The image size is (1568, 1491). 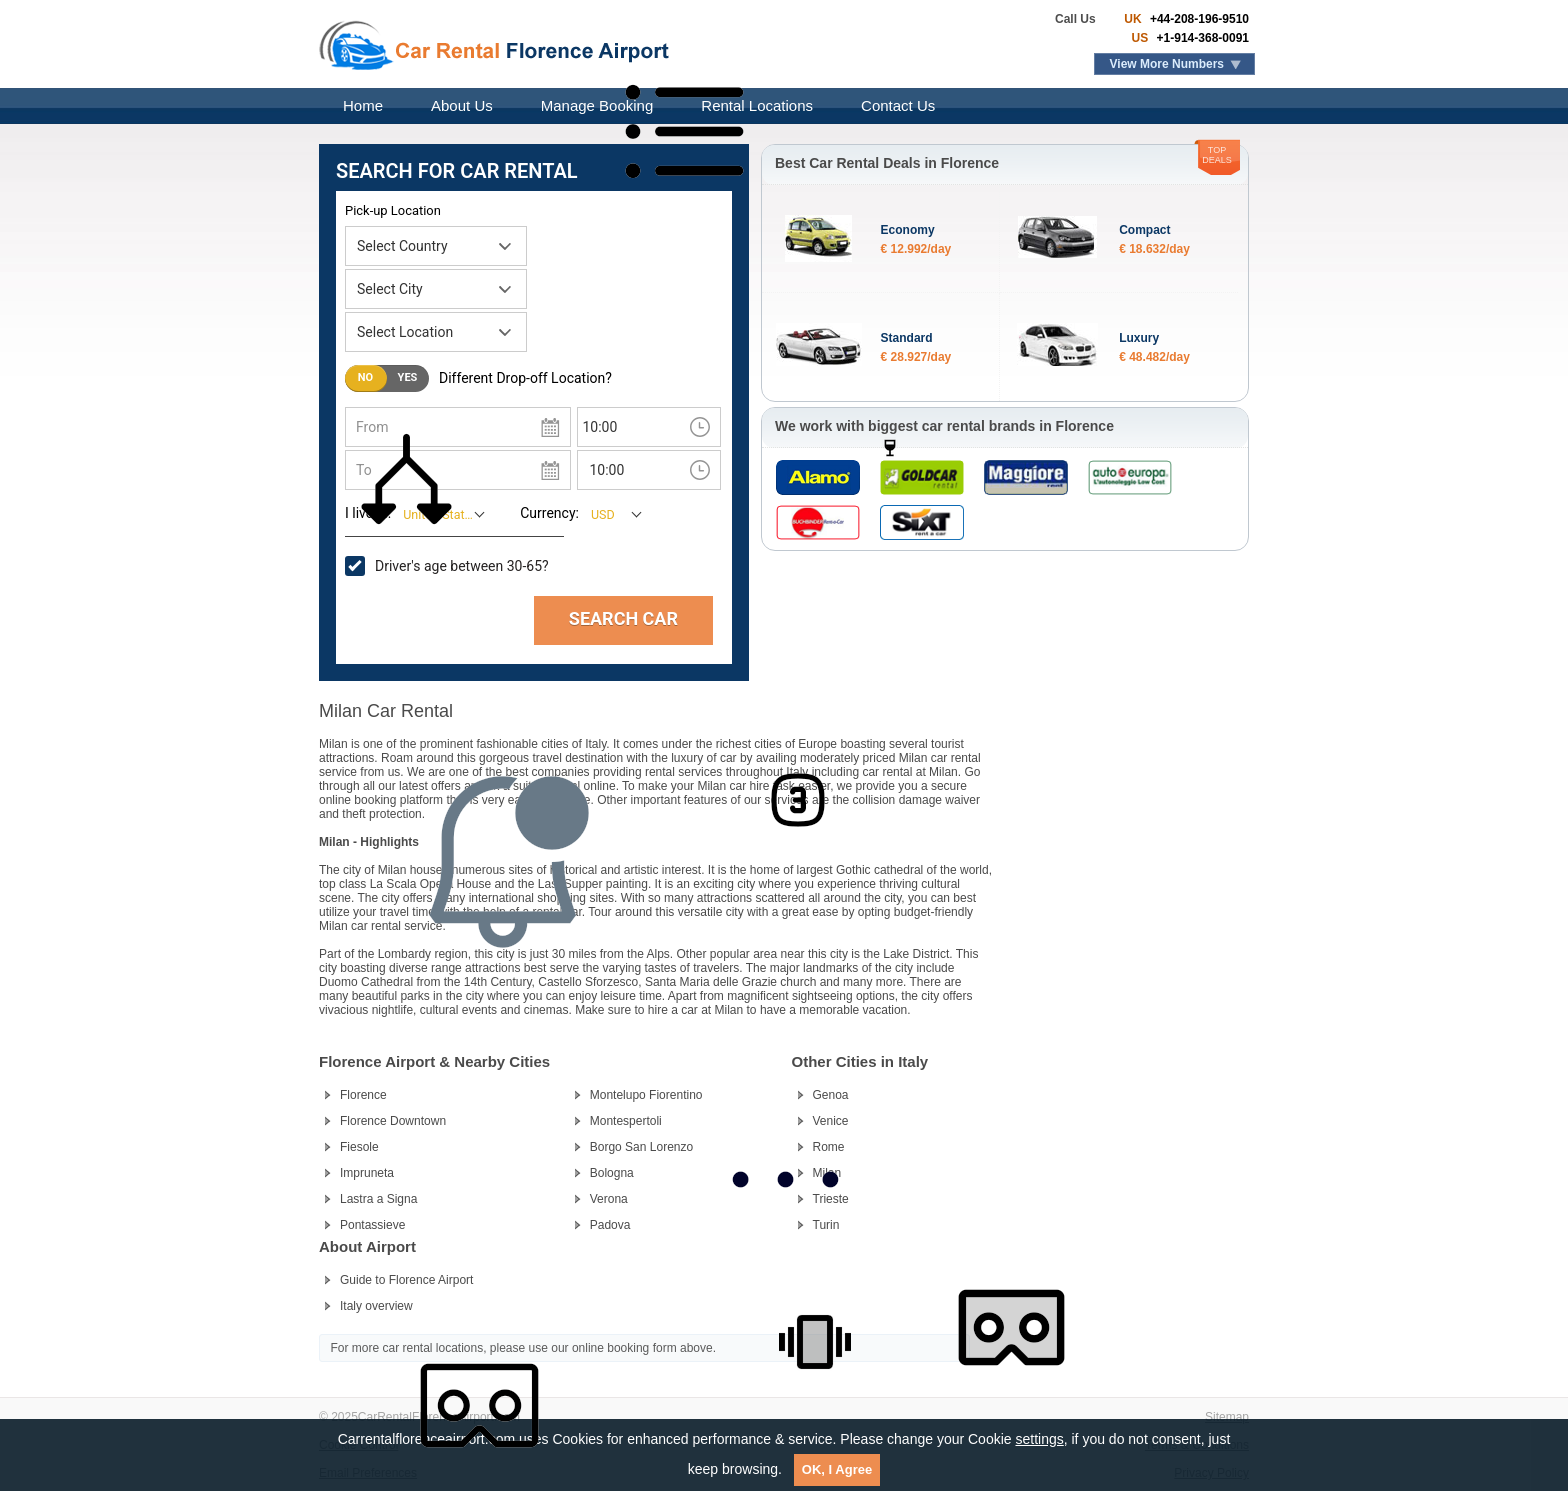 What do you see at coordinates (890, 448) in the screenshot?
I see `find nearby wine bars or restaurants` at bounding box center [890, 448].